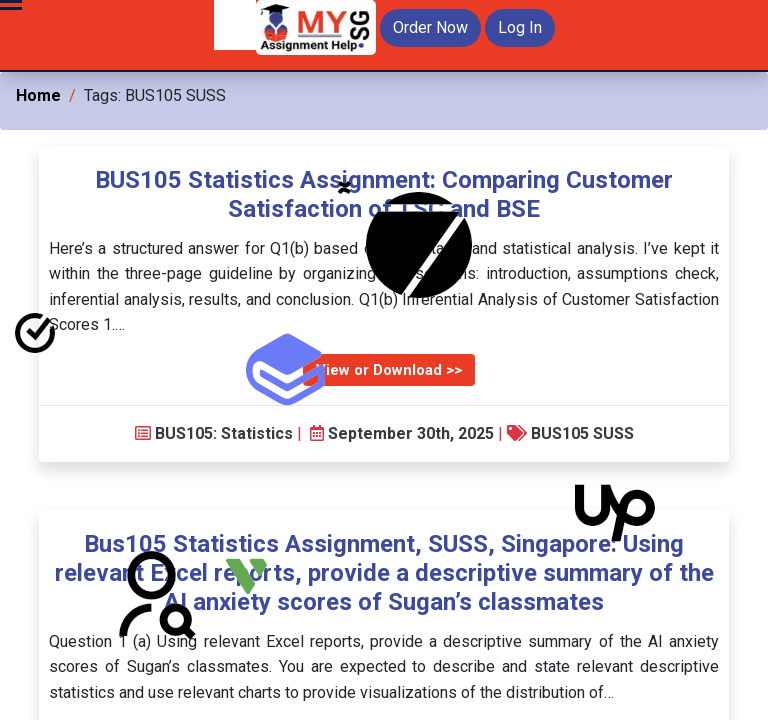 The image size is (768, 720). Describe the element at coordinates (344, 187) in the screenshot. I see `open Confluence workspace` at that location.